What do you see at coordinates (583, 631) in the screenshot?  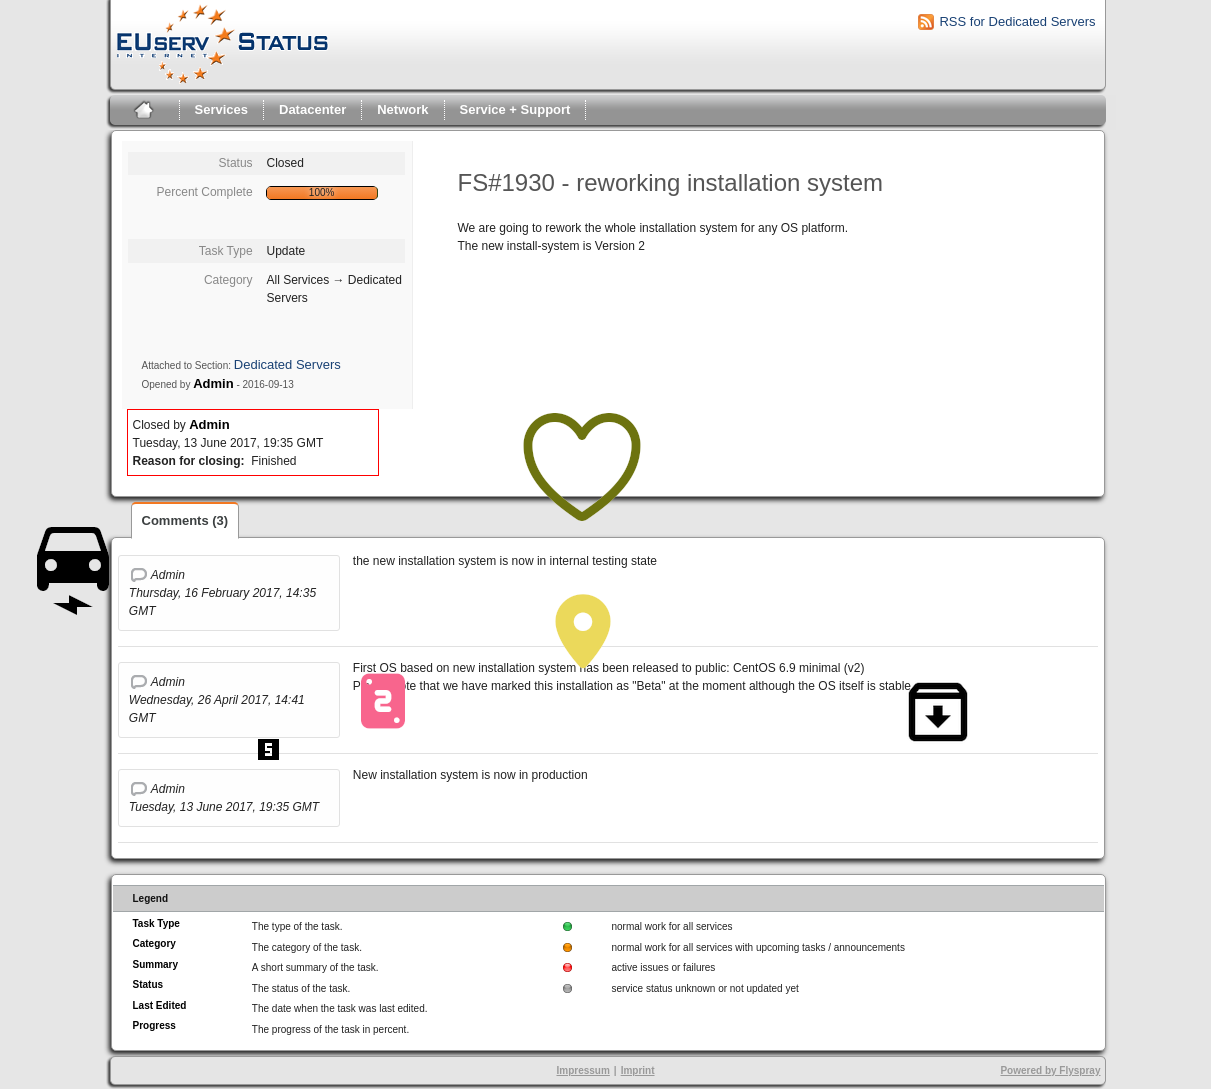 I see `view or set a location on the map` at bounding box center [583, 631].